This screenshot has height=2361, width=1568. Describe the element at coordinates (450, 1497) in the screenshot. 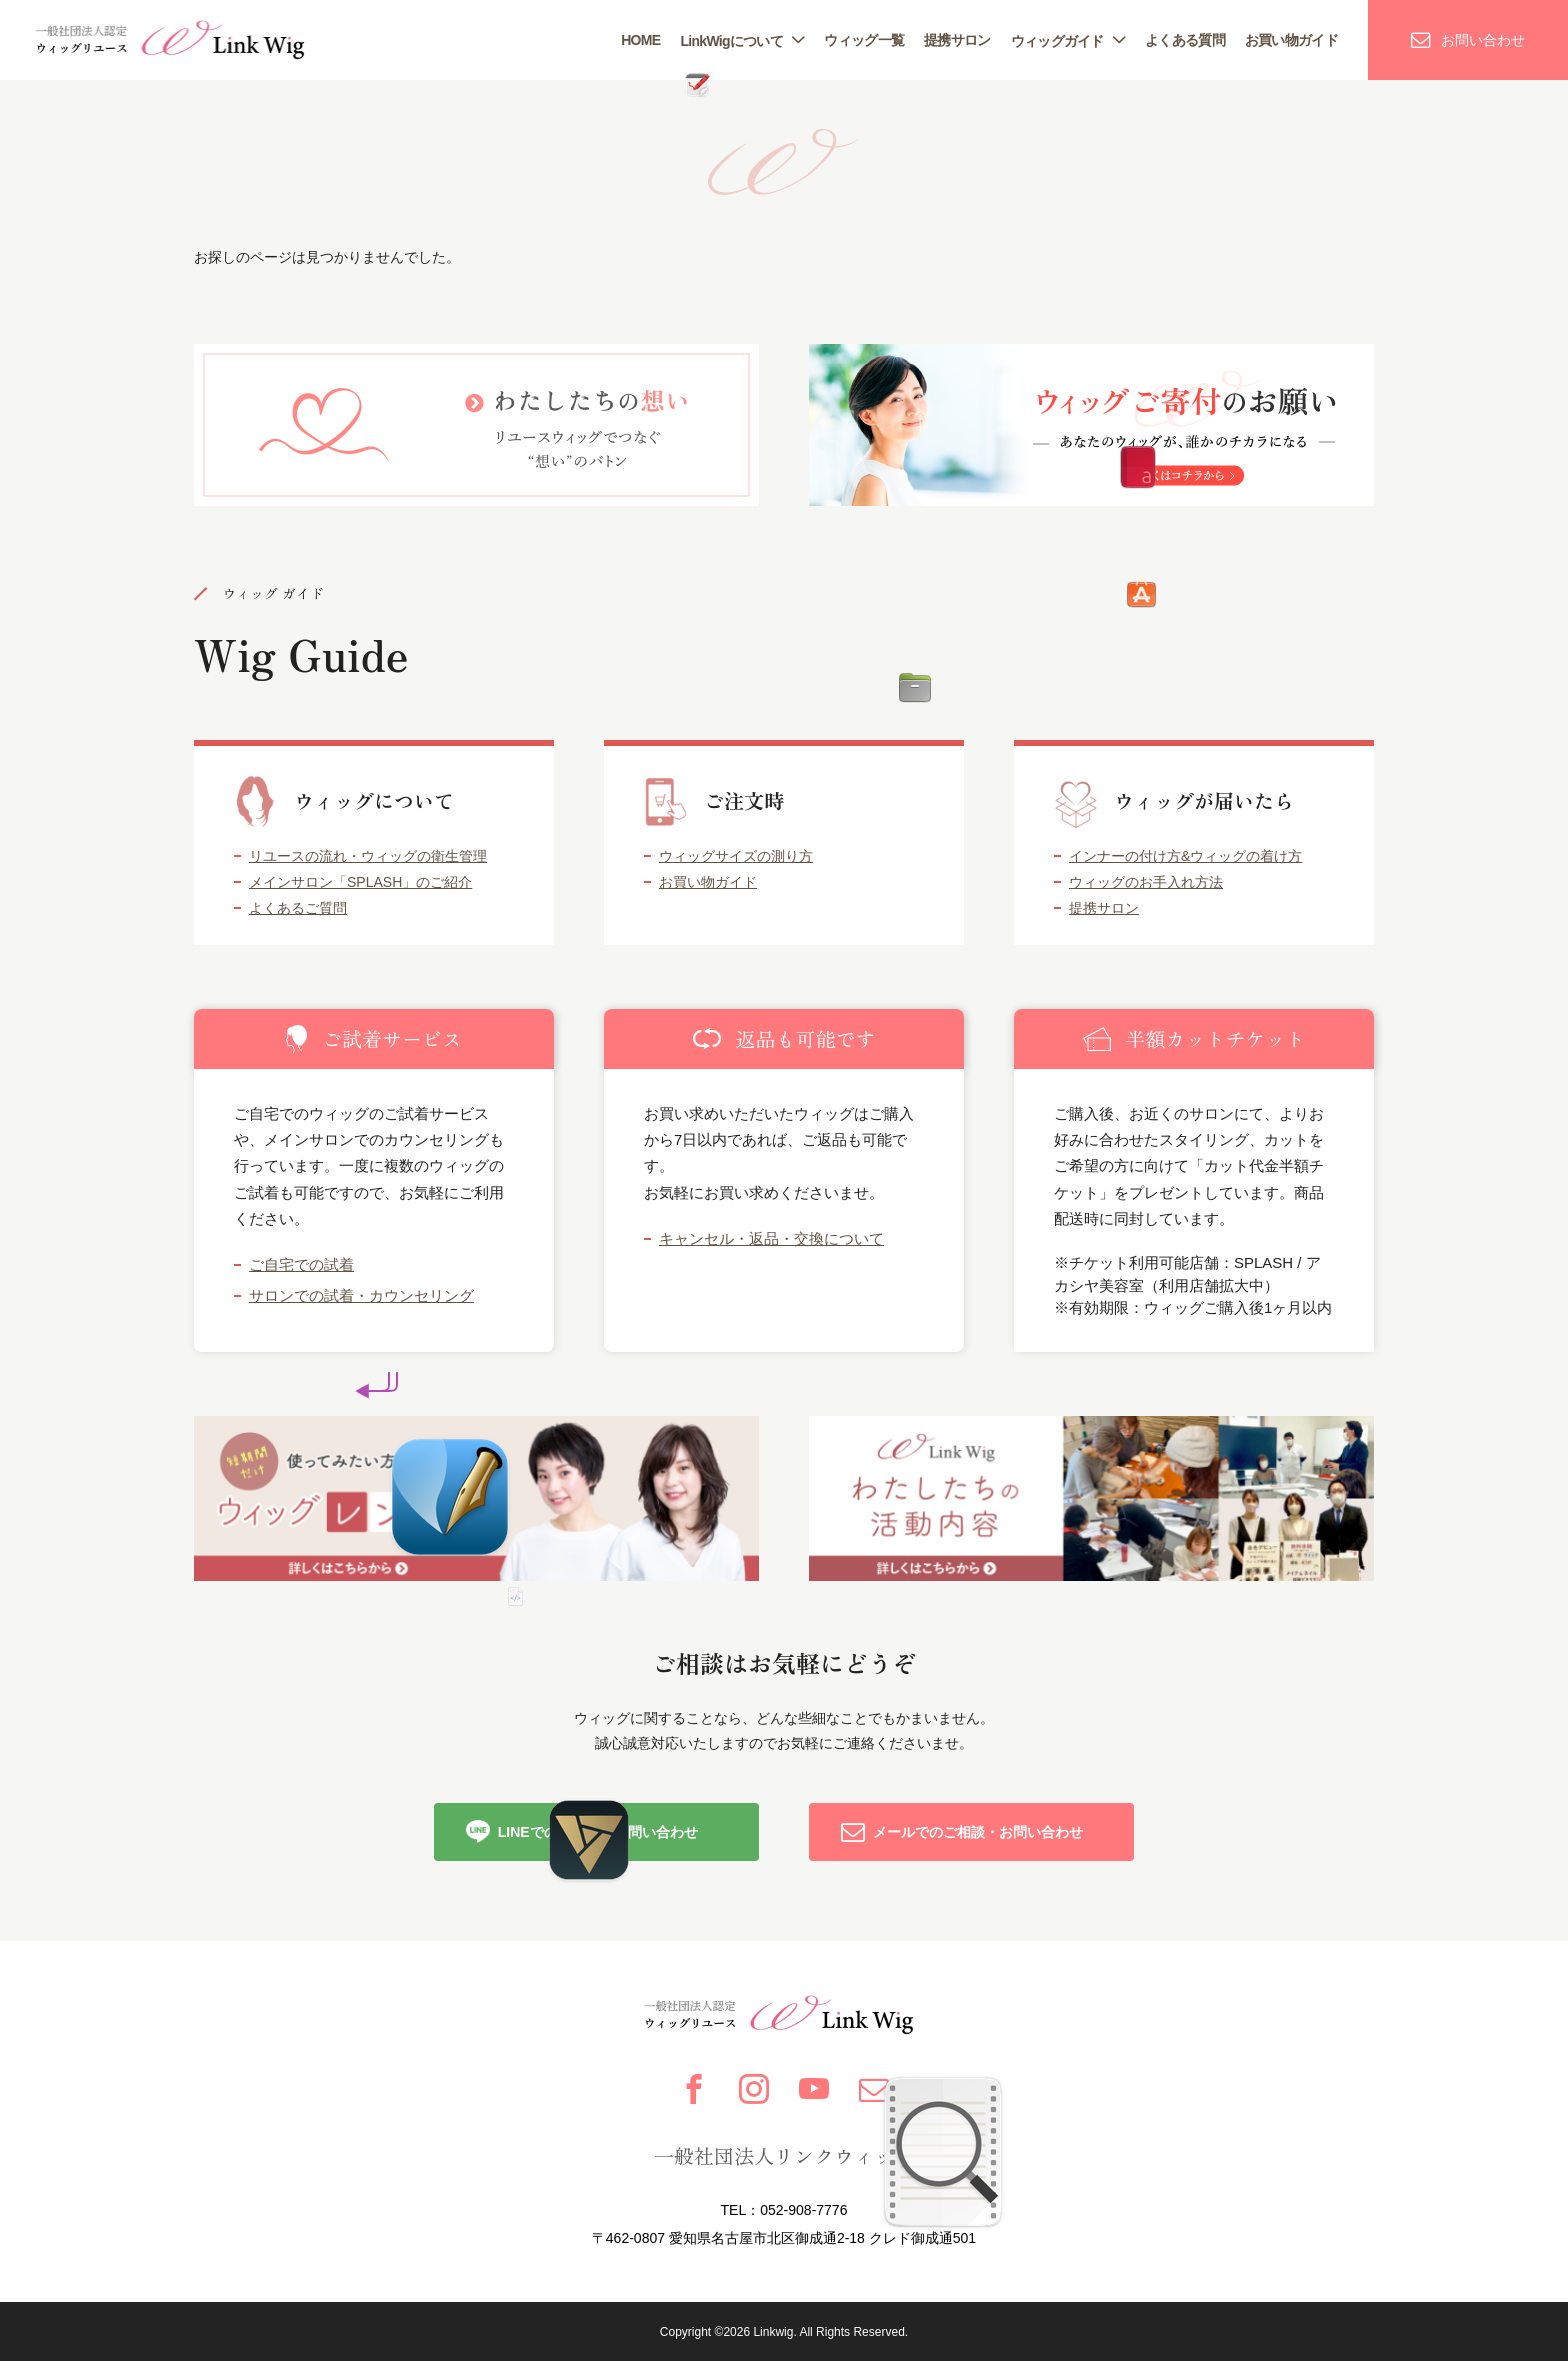

I see `open scribus desktop publishing application` at that location.